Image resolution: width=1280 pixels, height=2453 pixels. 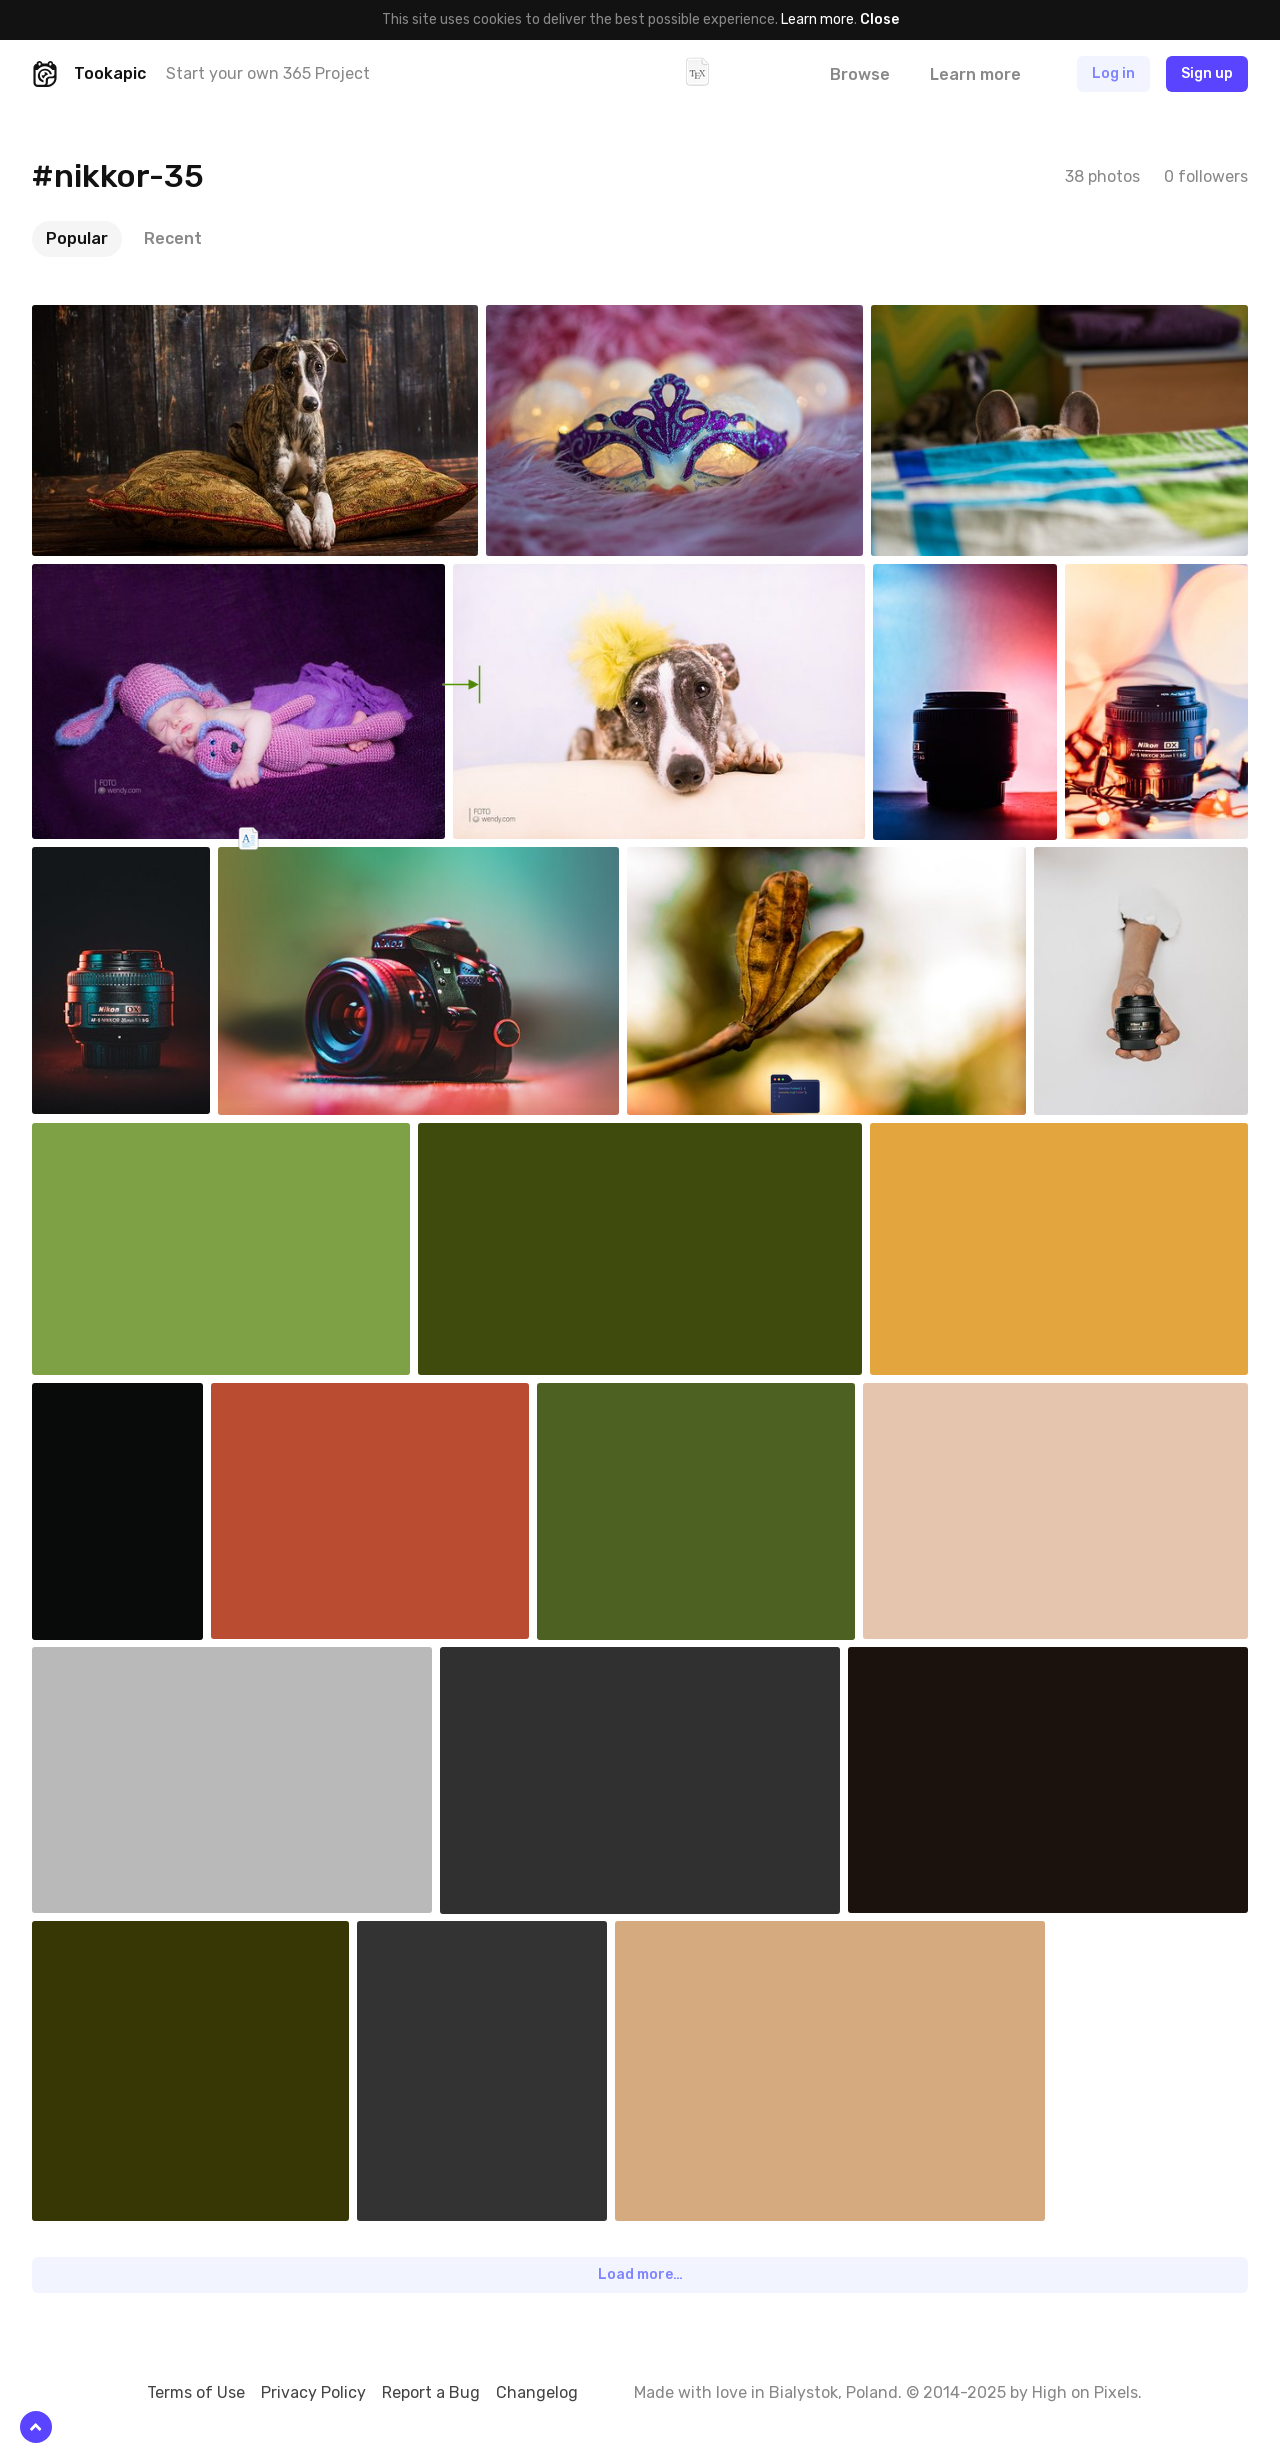 What do you see at coordinates (795, 1095) in the screenshot?
I see `open programming projects folder` at bounding box center [795, 1095].